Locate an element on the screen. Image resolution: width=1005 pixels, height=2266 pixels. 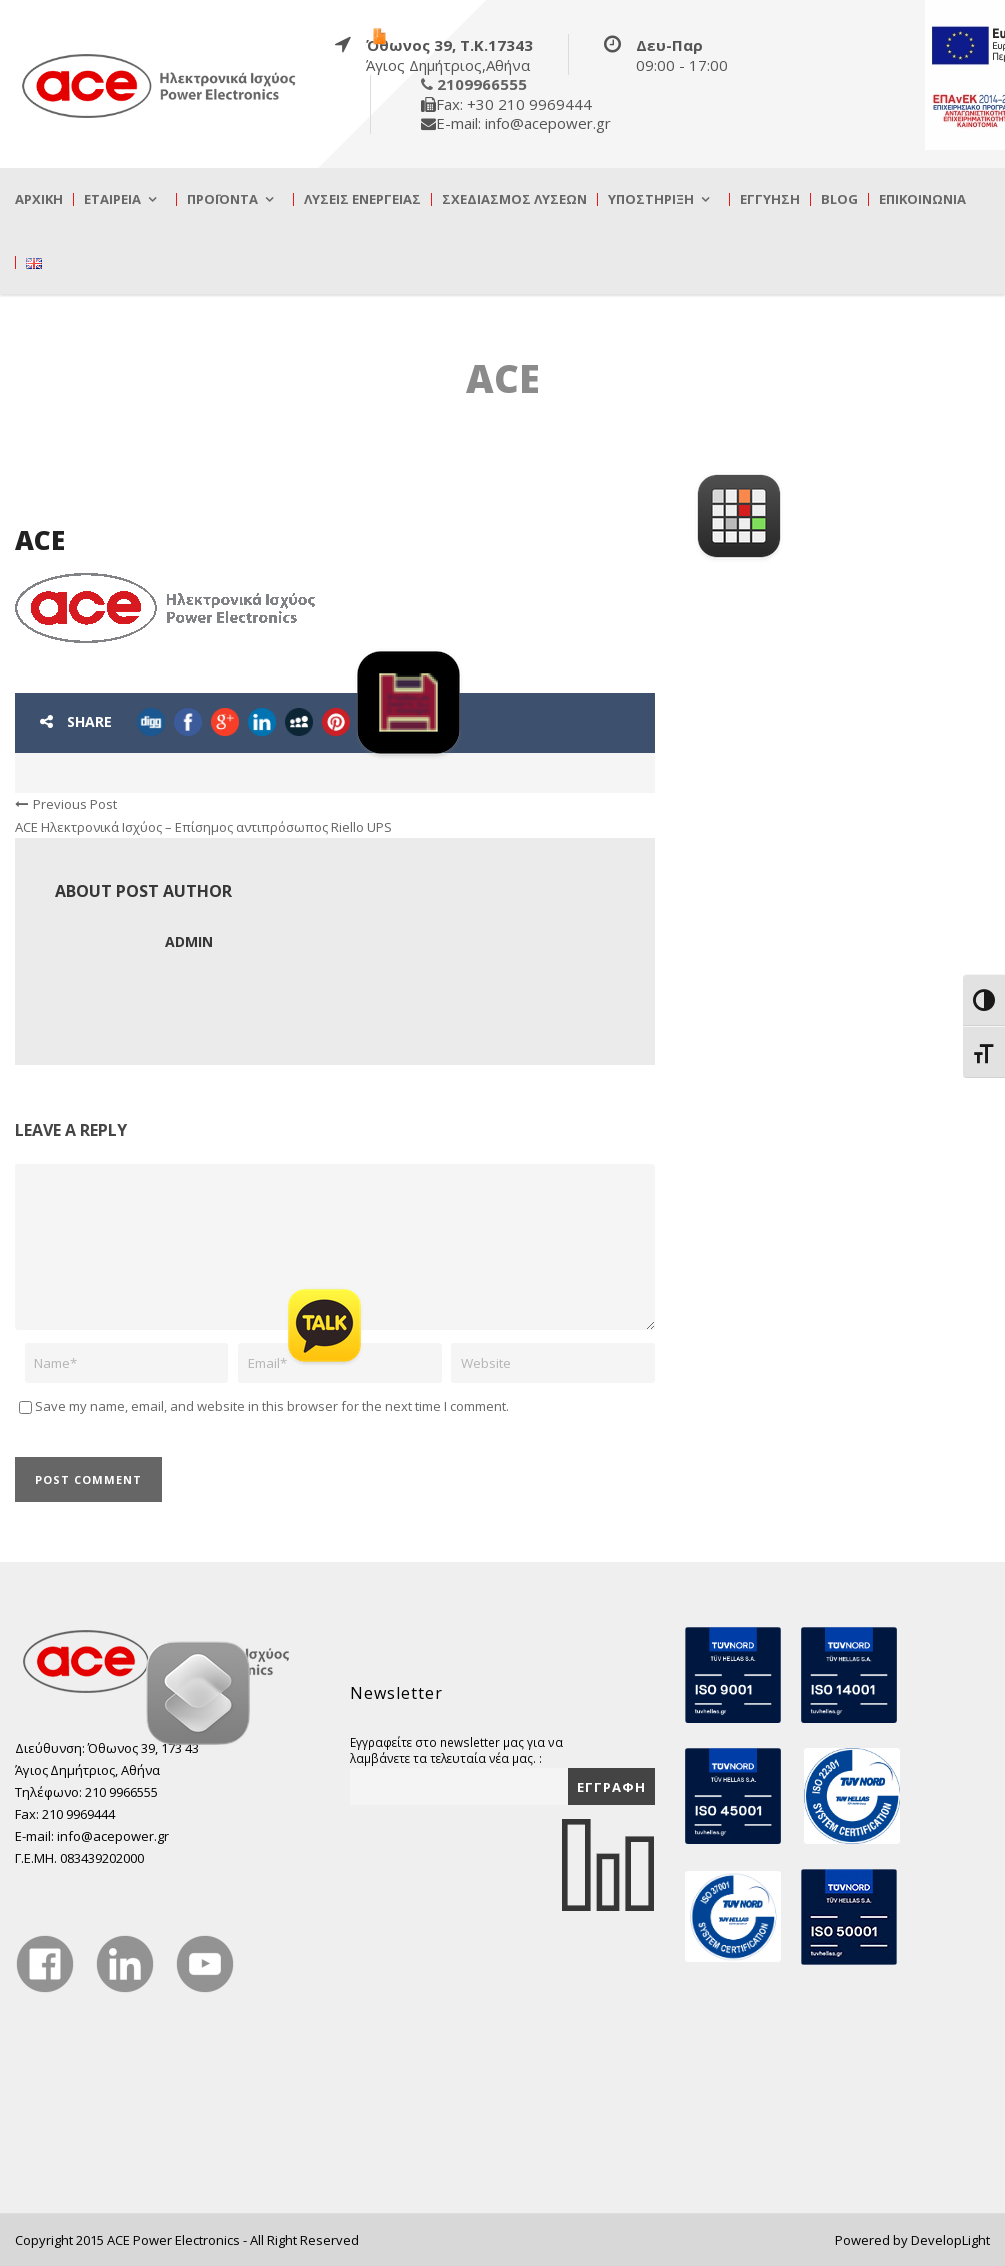
open hitori puzzle game is located at coordinates (739, 516).